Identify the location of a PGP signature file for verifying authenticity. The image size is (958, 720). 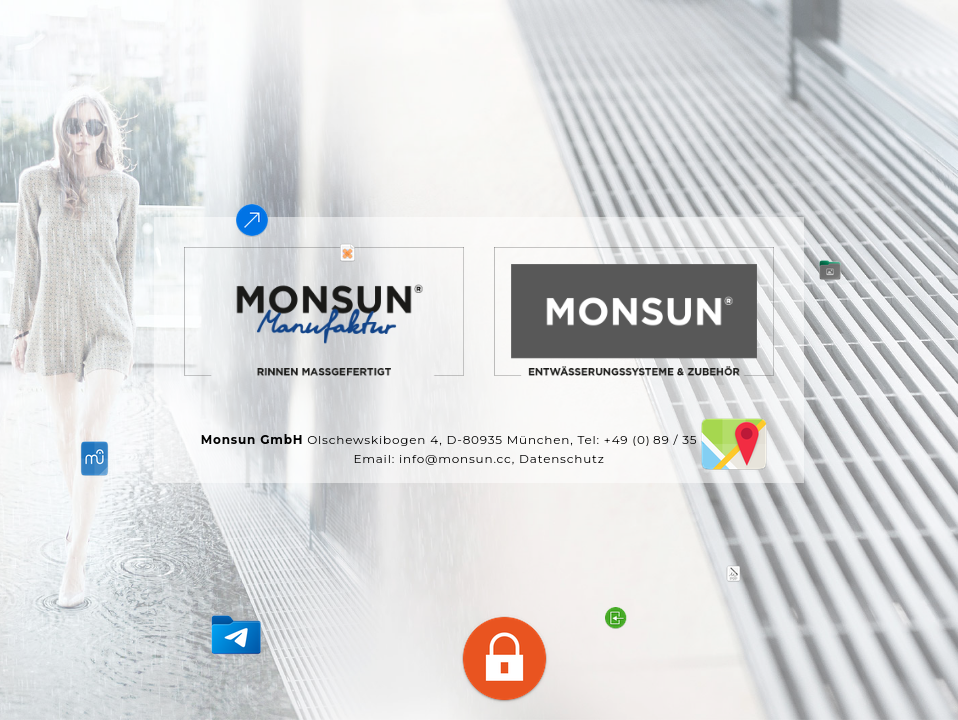
(733, 573).